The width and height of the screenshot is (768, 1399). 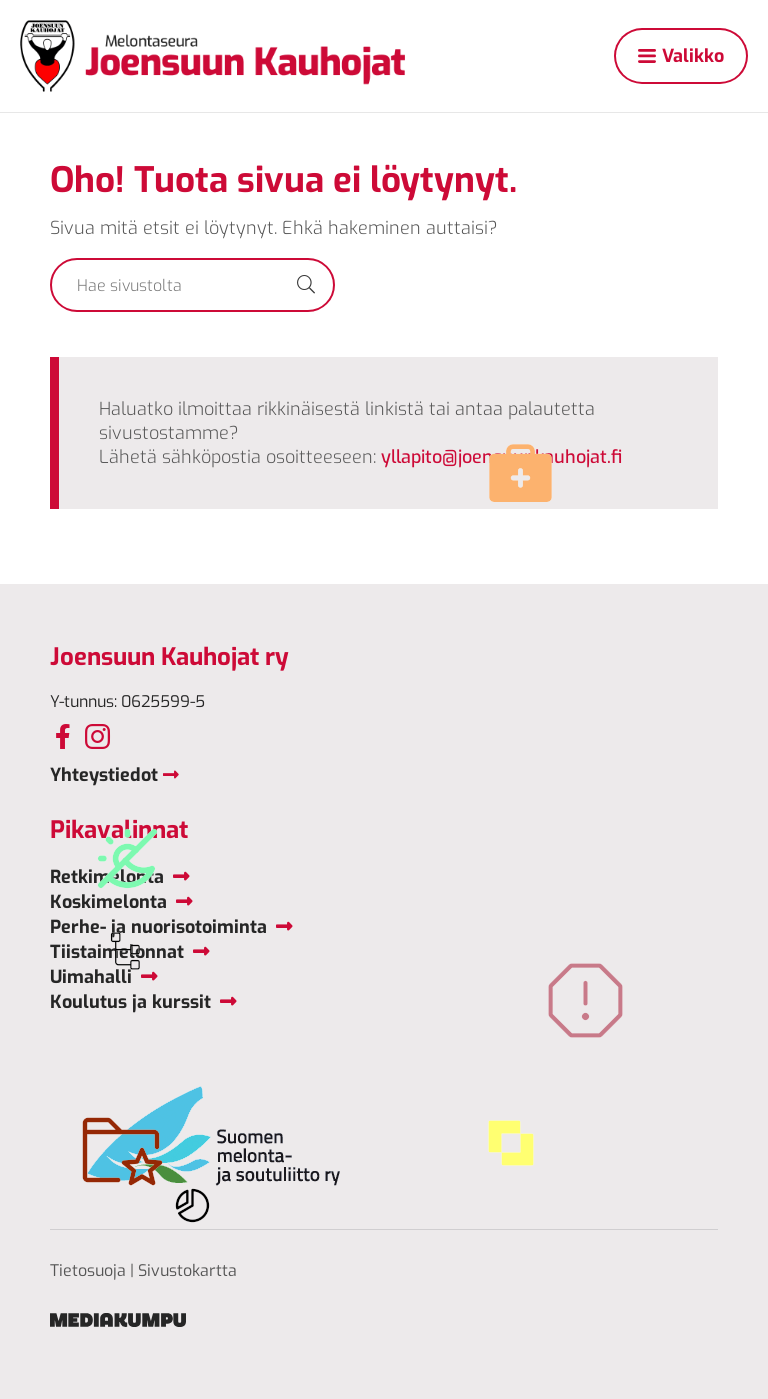 I want to click on view hierarchical folder structure, so click(x=124, y=951).